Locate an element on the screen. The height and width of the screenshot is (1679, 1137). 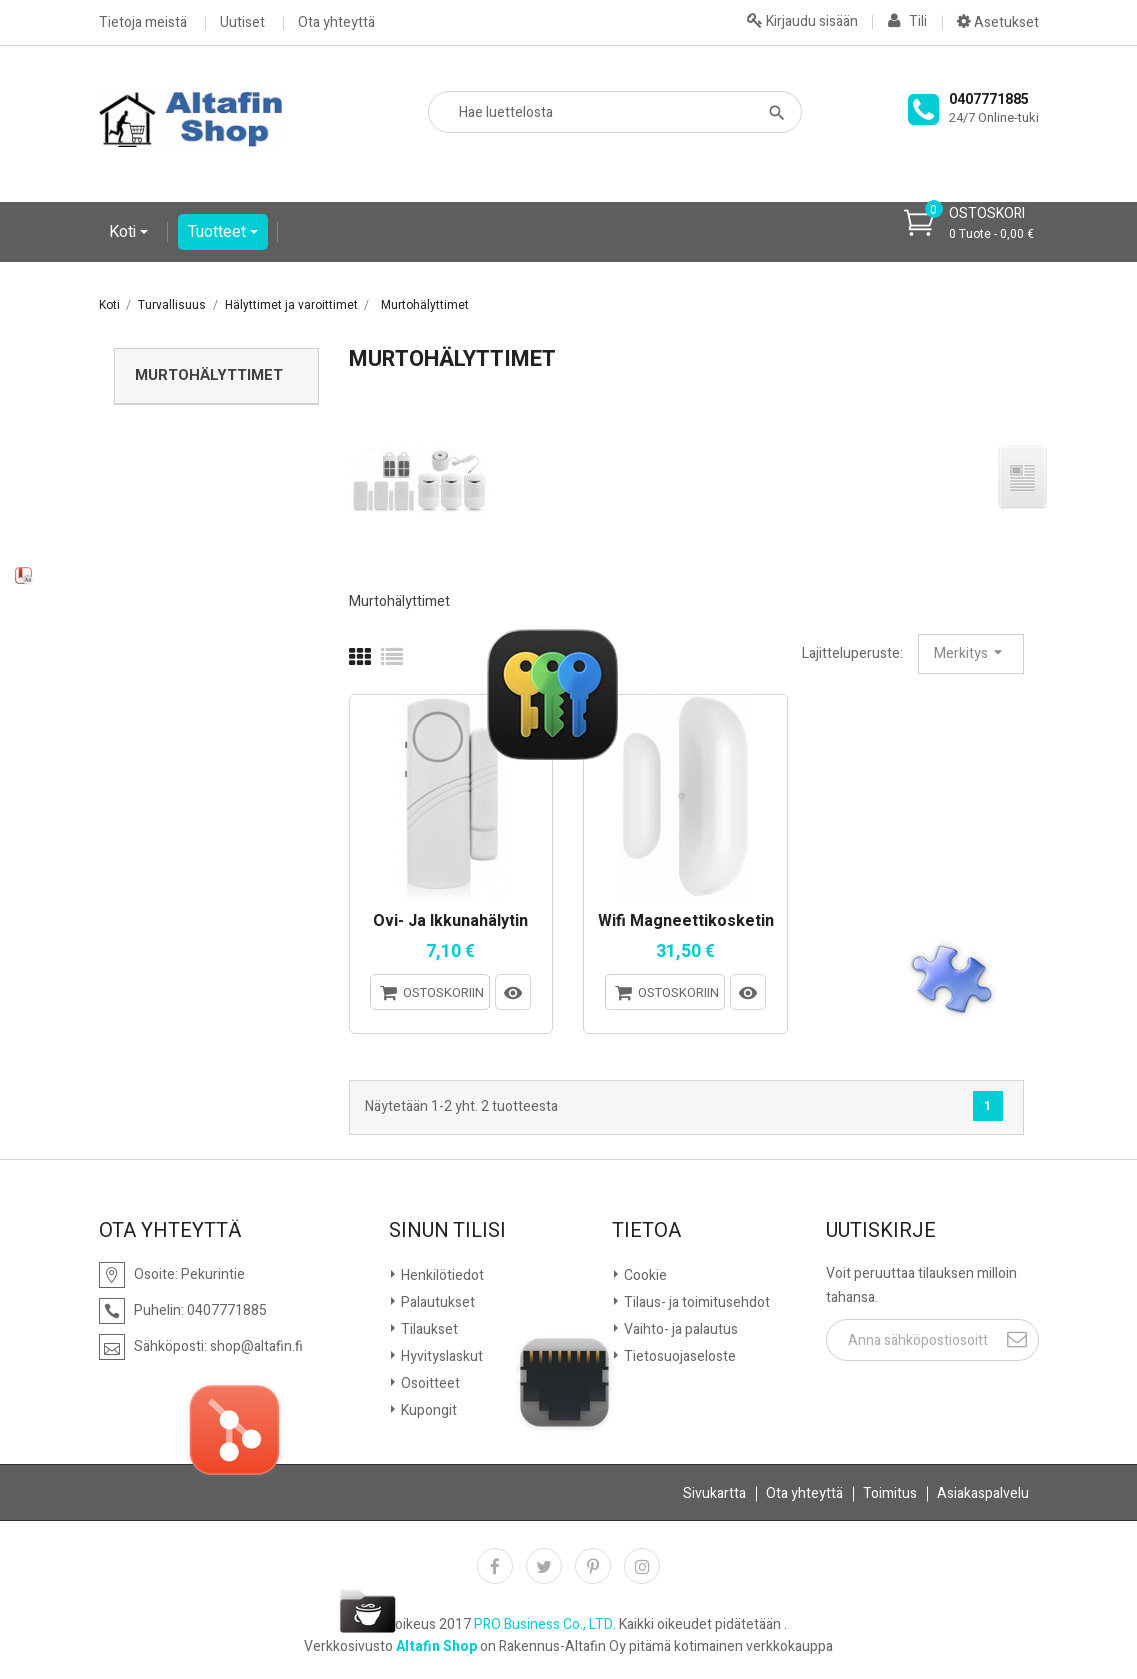
open the dictionary app is located at coordinates (23, 575).